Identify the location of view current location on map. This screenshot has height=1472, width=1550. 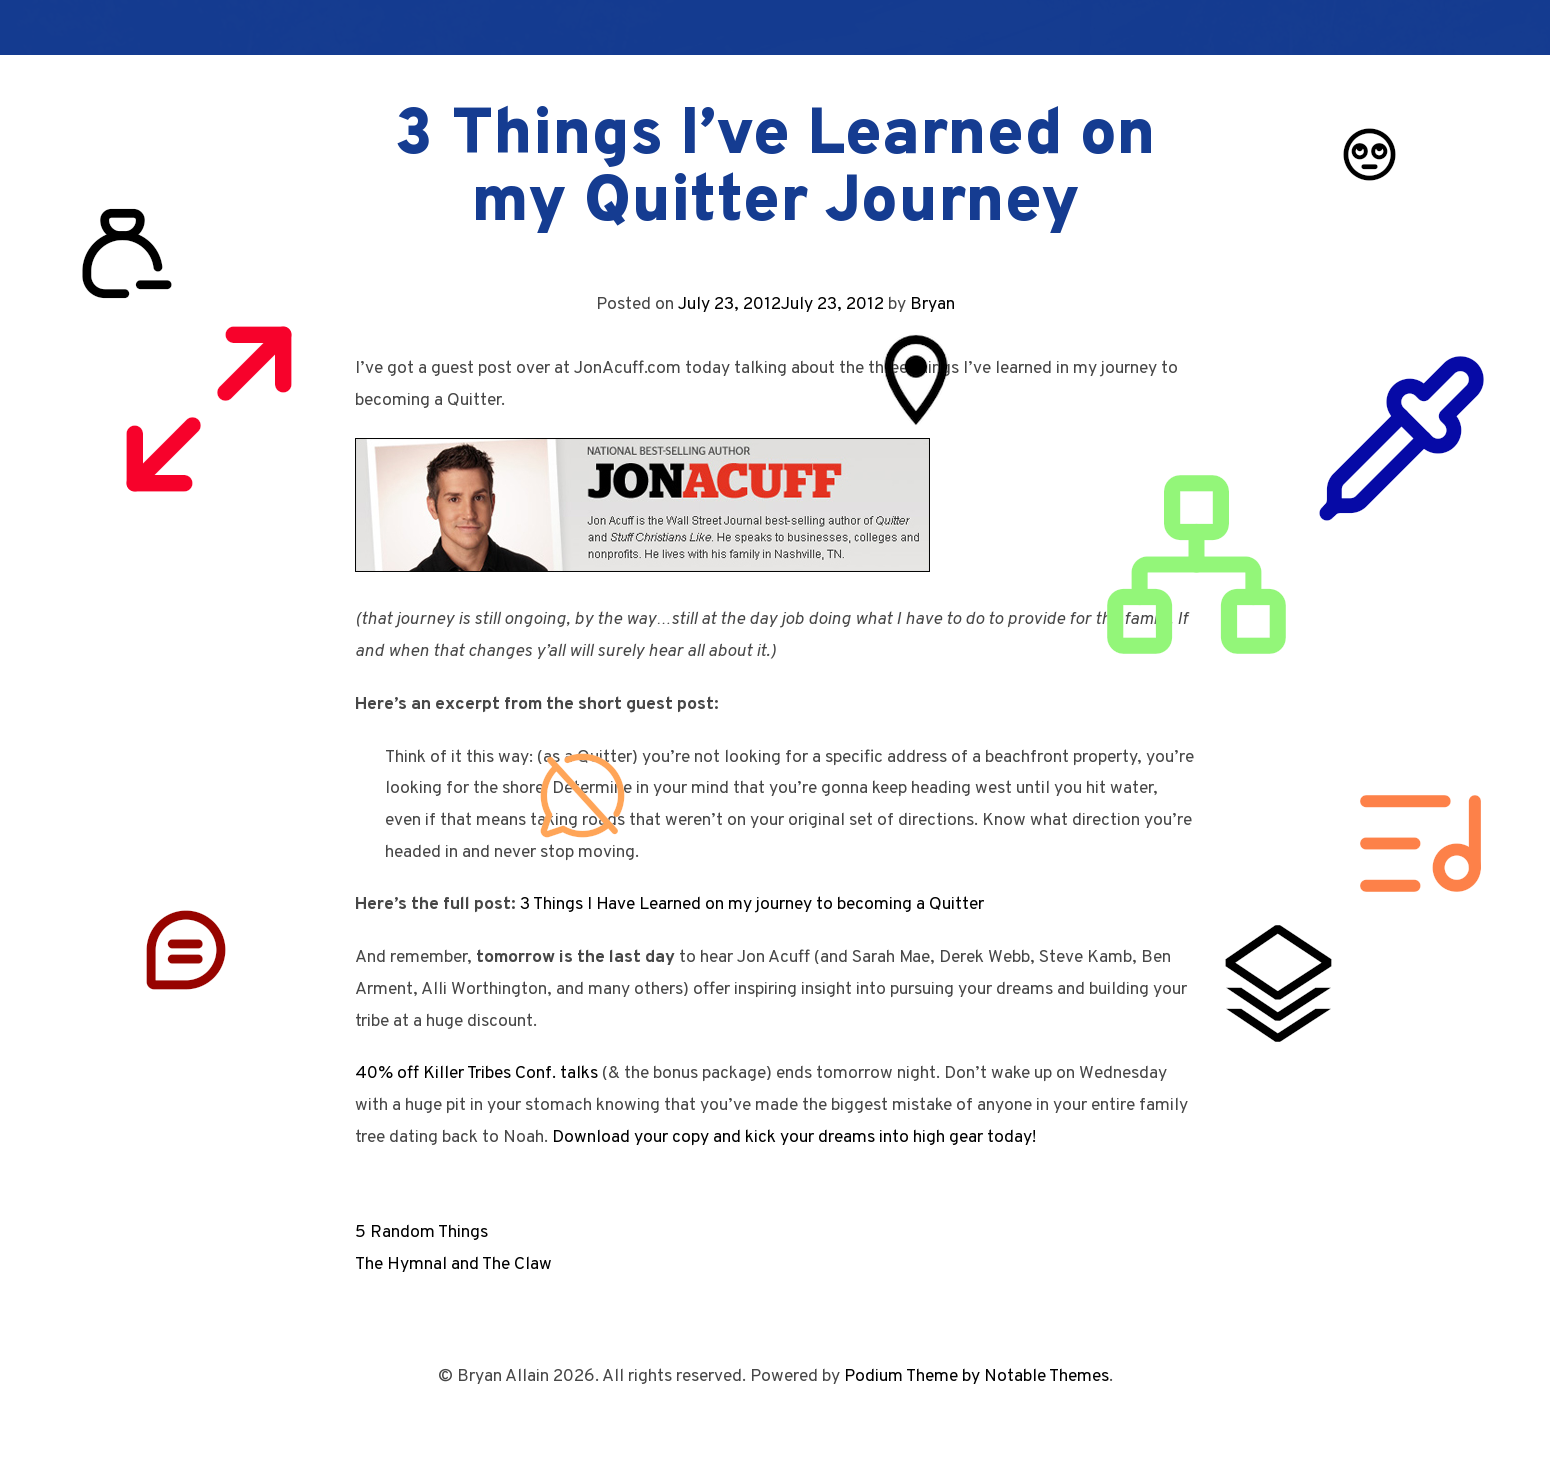
(916, 380).